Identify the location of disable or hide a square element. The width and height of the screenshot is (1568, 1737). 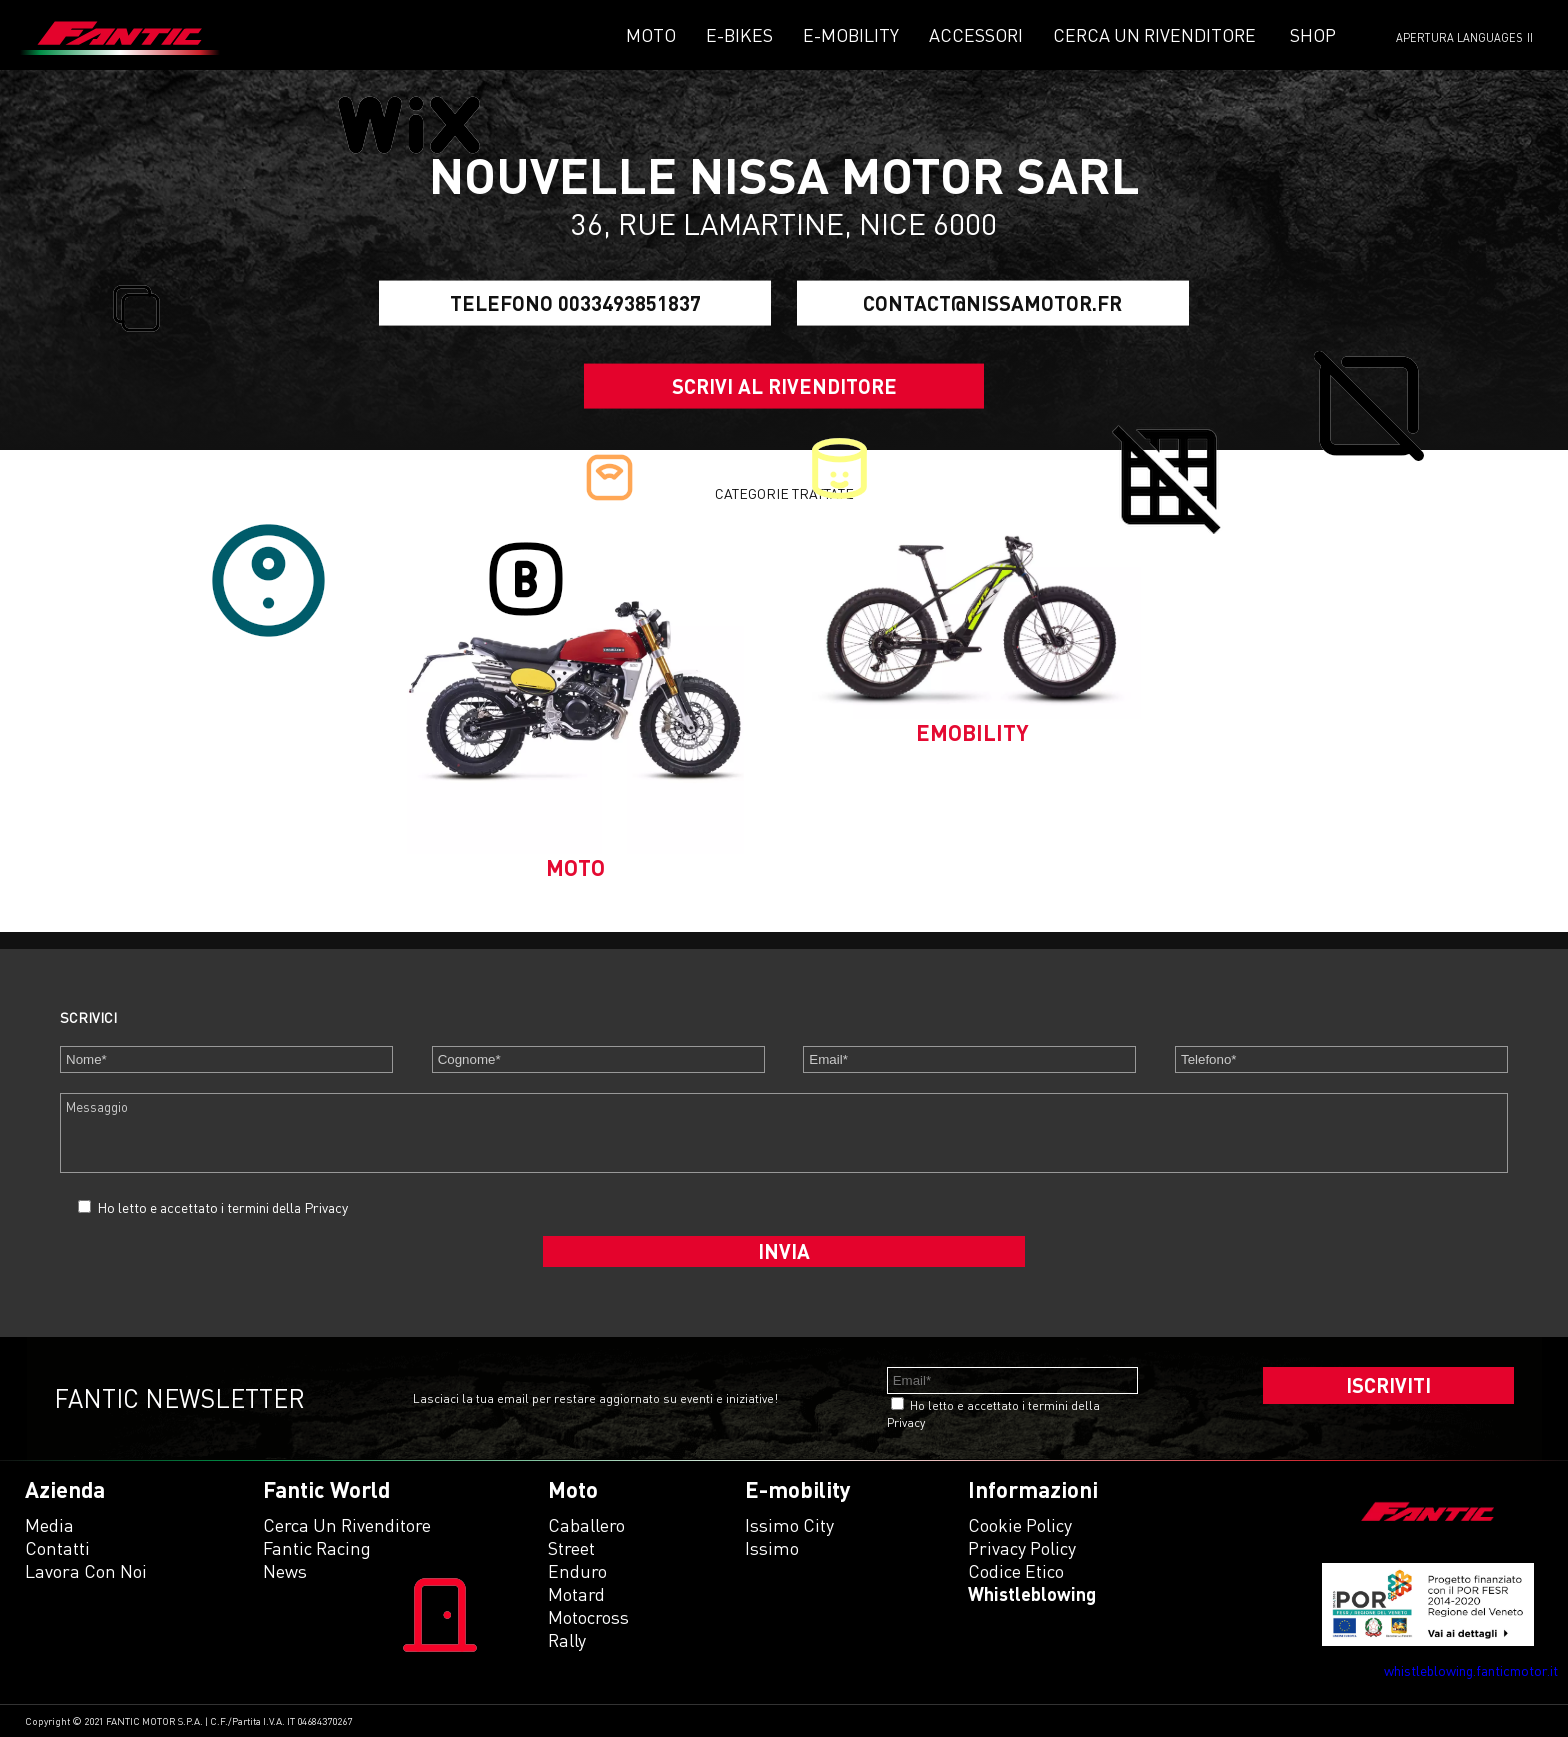
(1369, 406).